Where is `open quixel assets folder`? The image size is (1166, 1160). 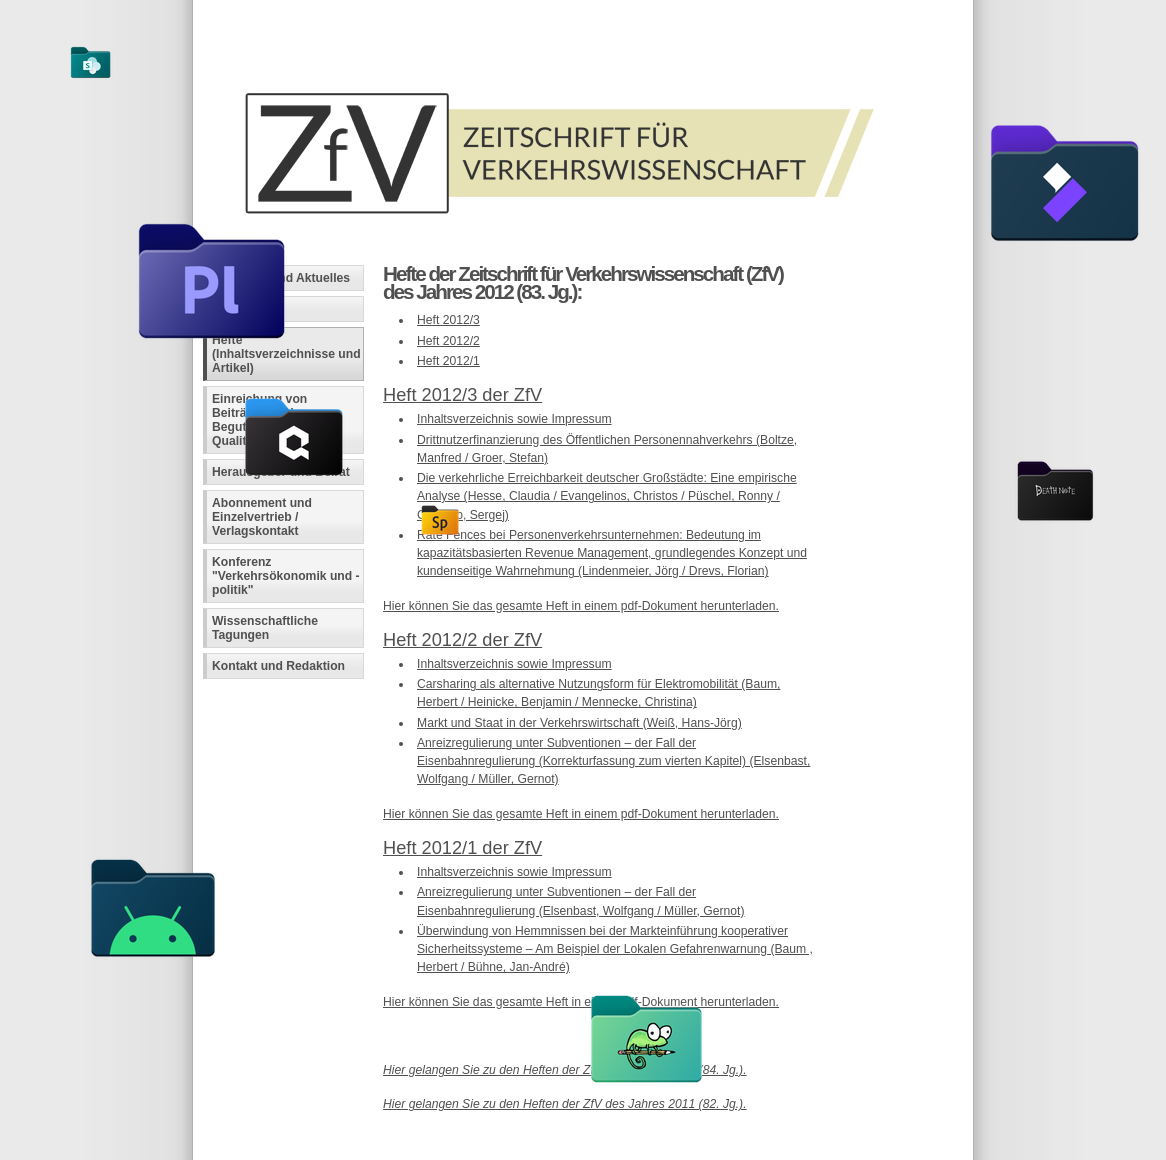
open quixel assets folder is located at coordinates (293, 439).